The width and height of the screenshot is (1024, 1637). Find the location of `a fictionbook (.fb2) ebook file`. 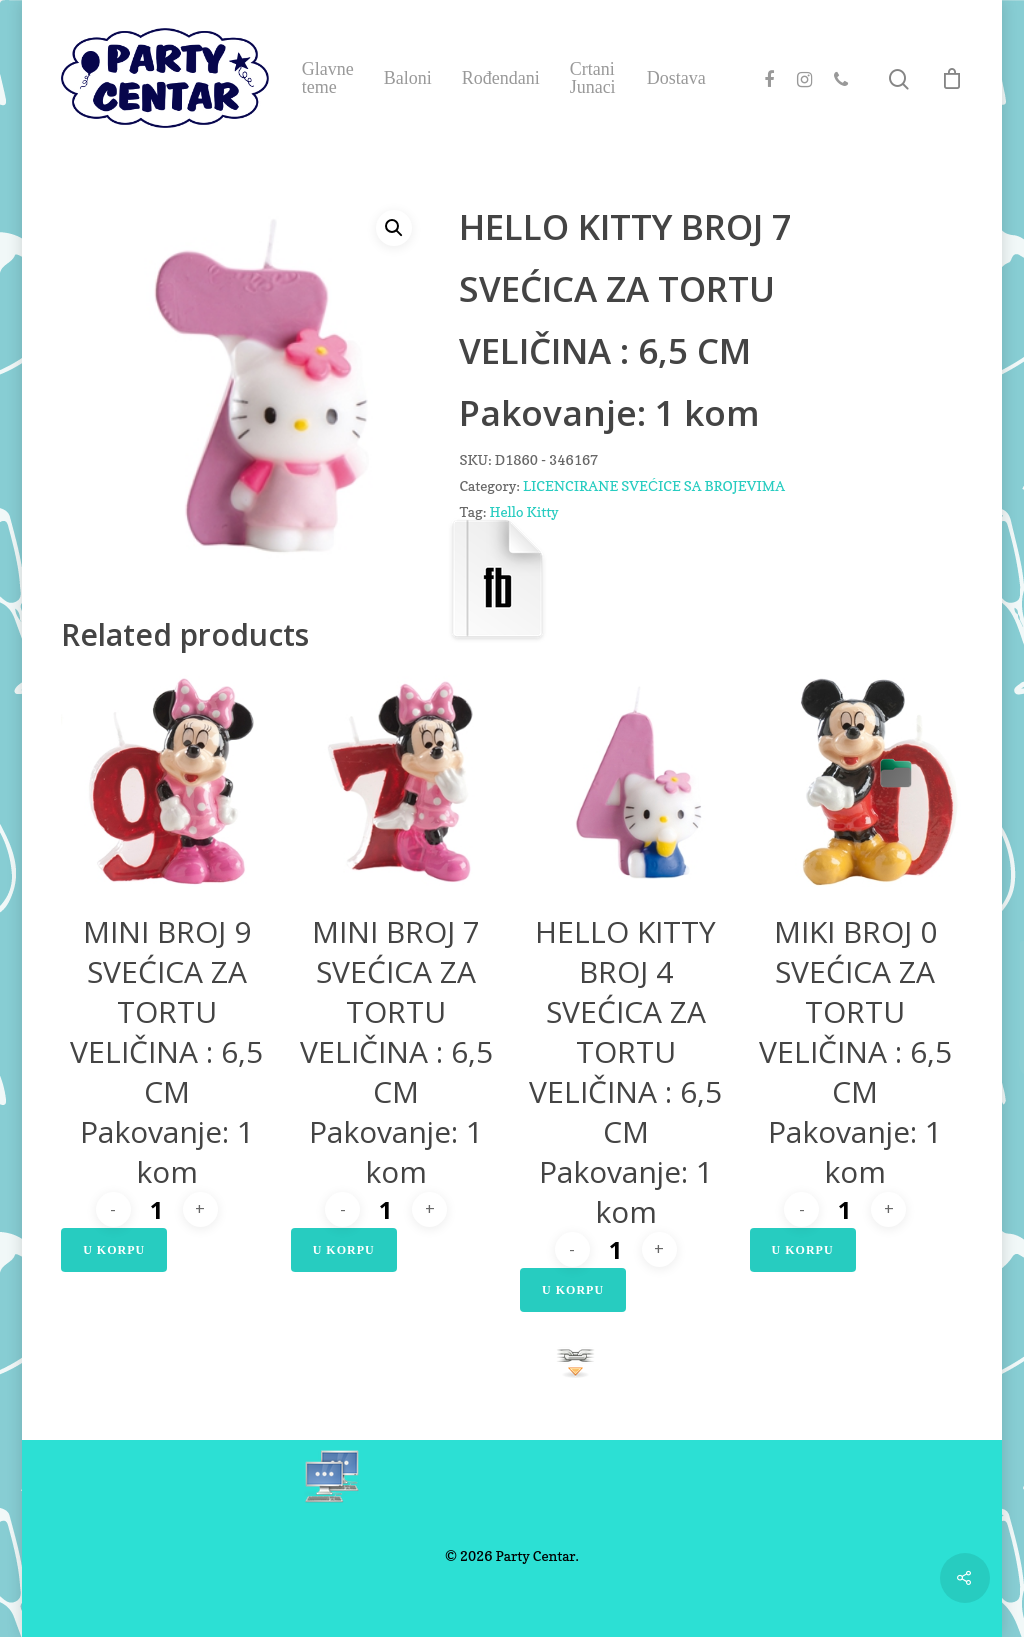

a fictionbook (.fb2) ebook file is located at coordinates (497, 580).